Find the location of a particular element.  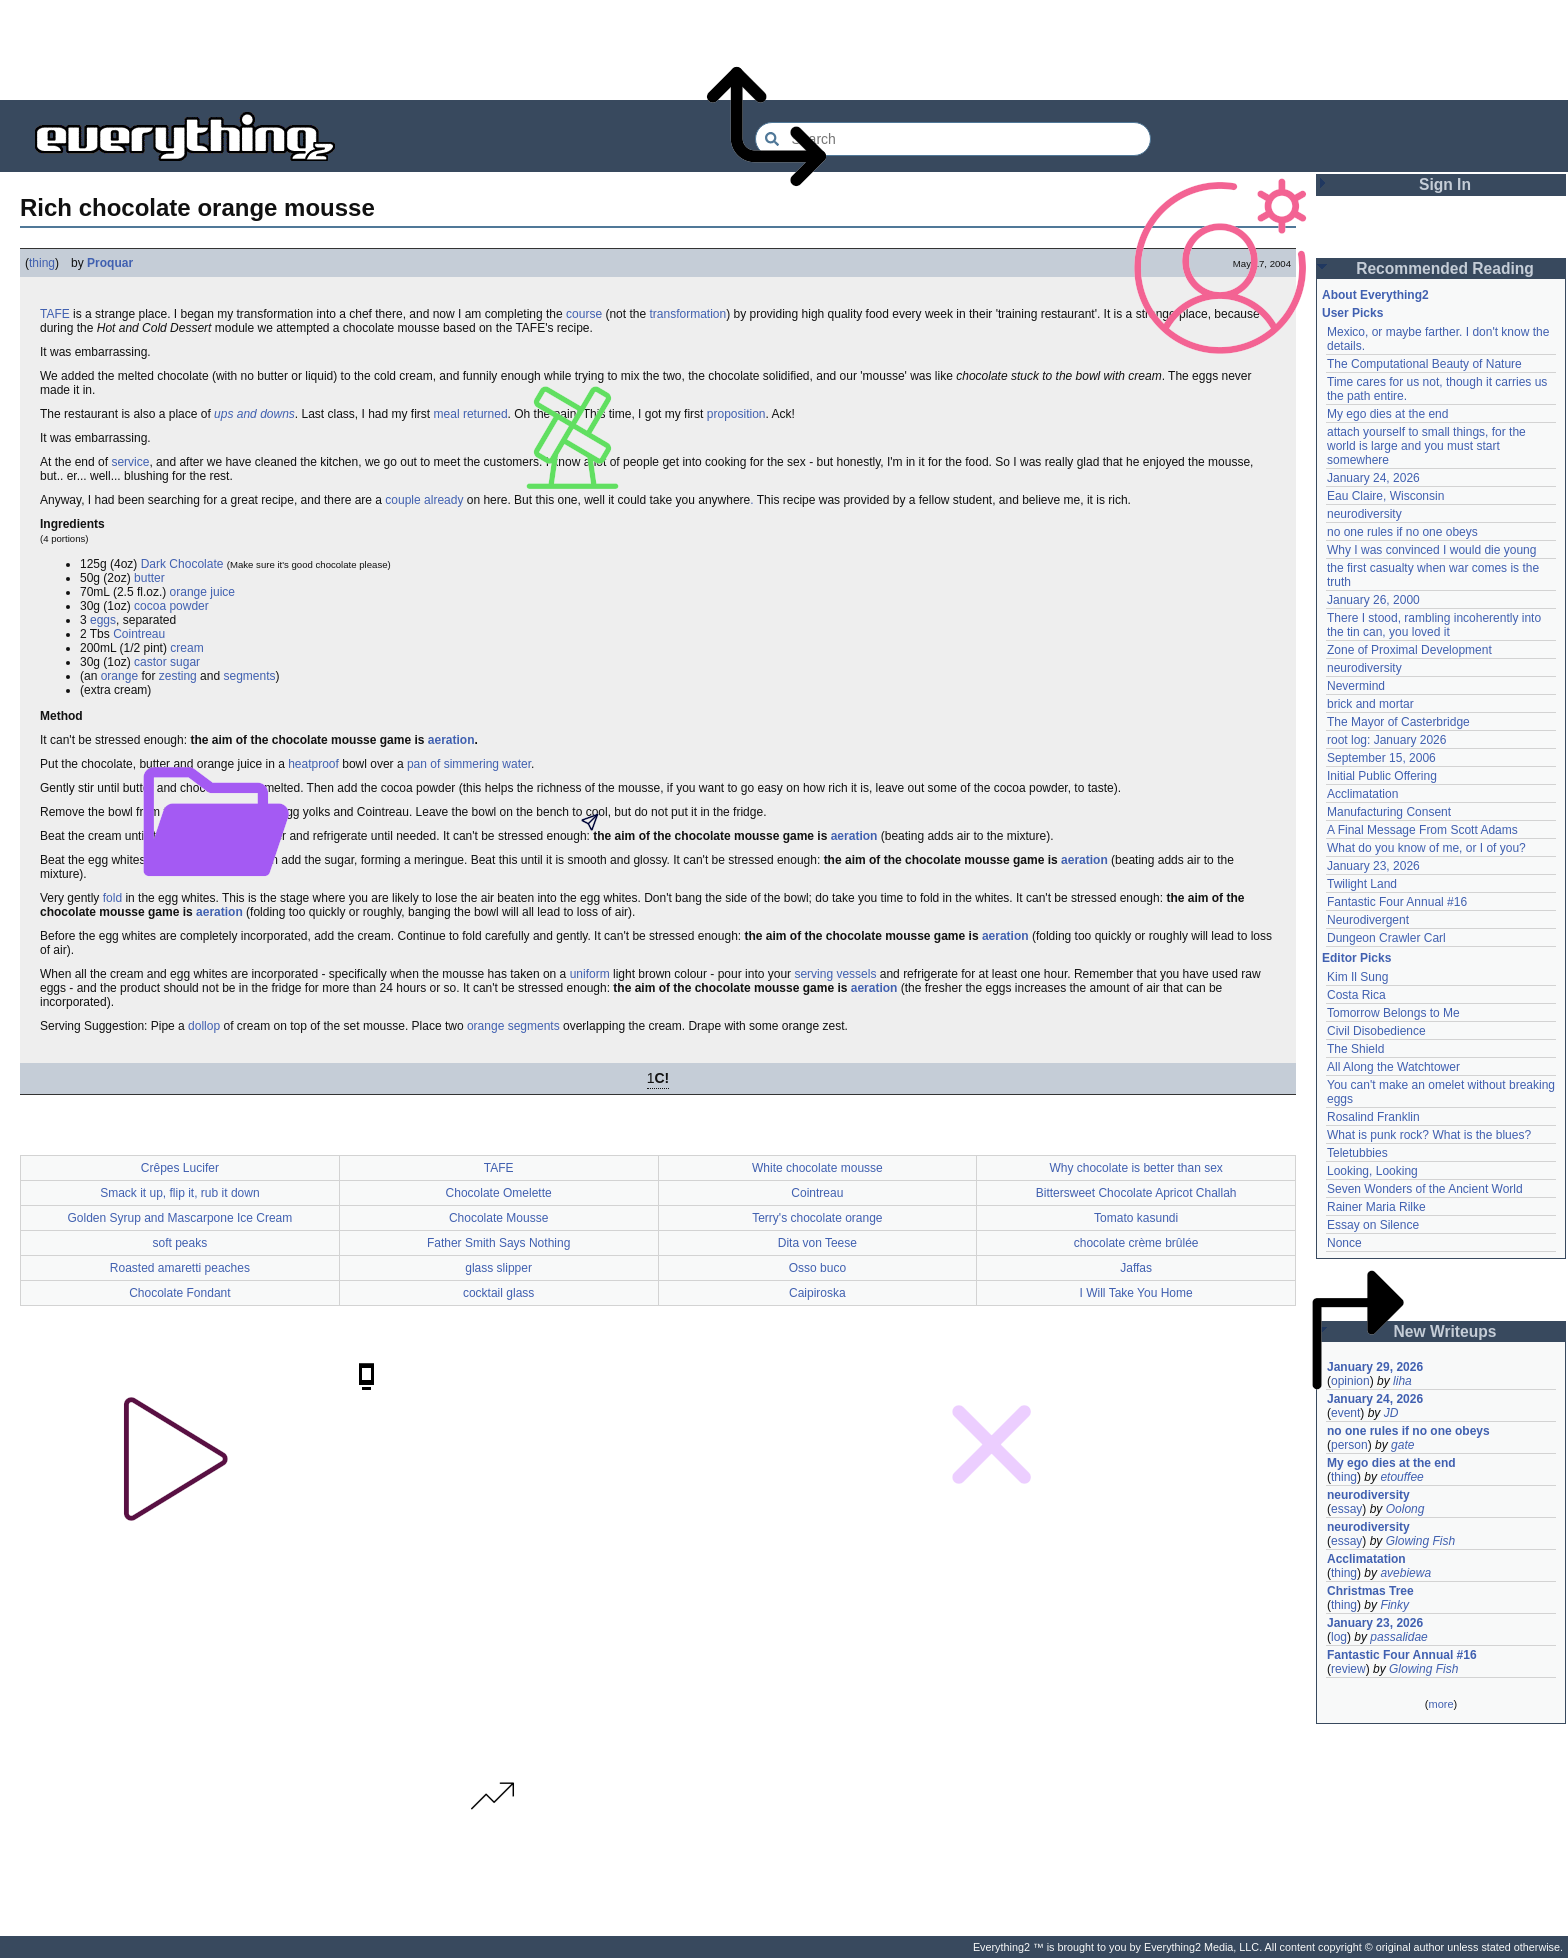

indicates renewable or wind energy options is located at coordinates (572, 439).